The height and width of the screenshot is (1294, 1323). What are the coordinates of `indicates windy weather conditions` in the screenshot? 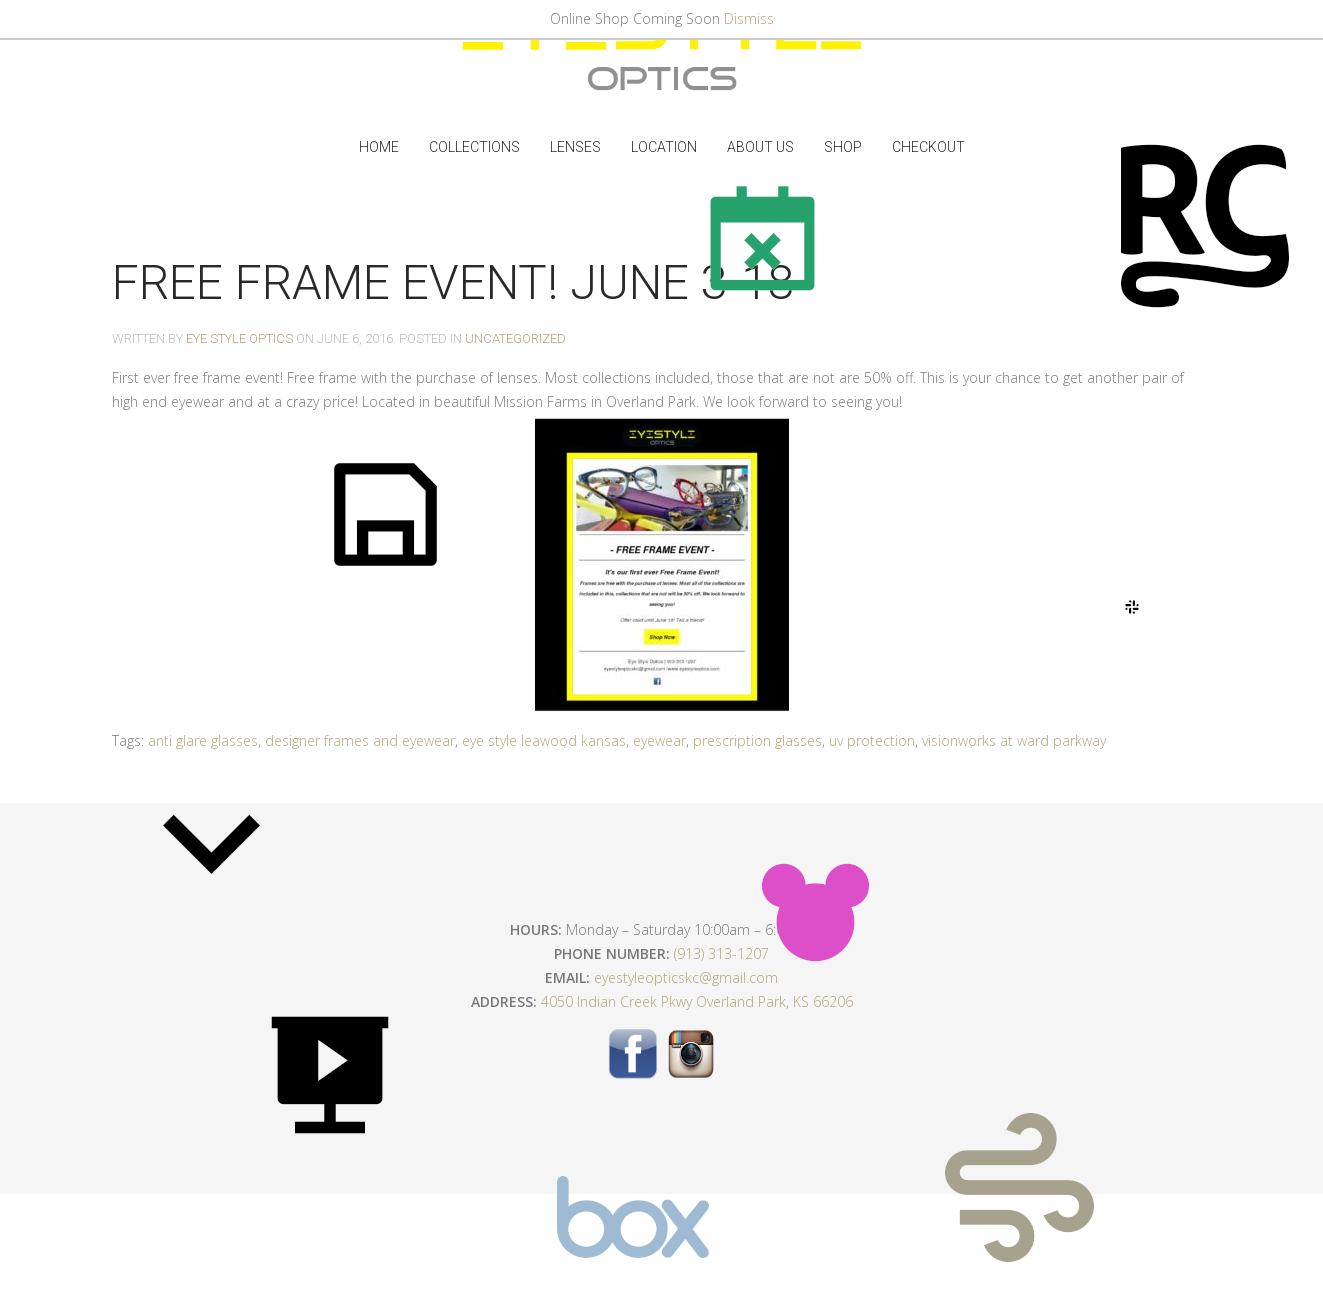 It's located at (1019, 1187).